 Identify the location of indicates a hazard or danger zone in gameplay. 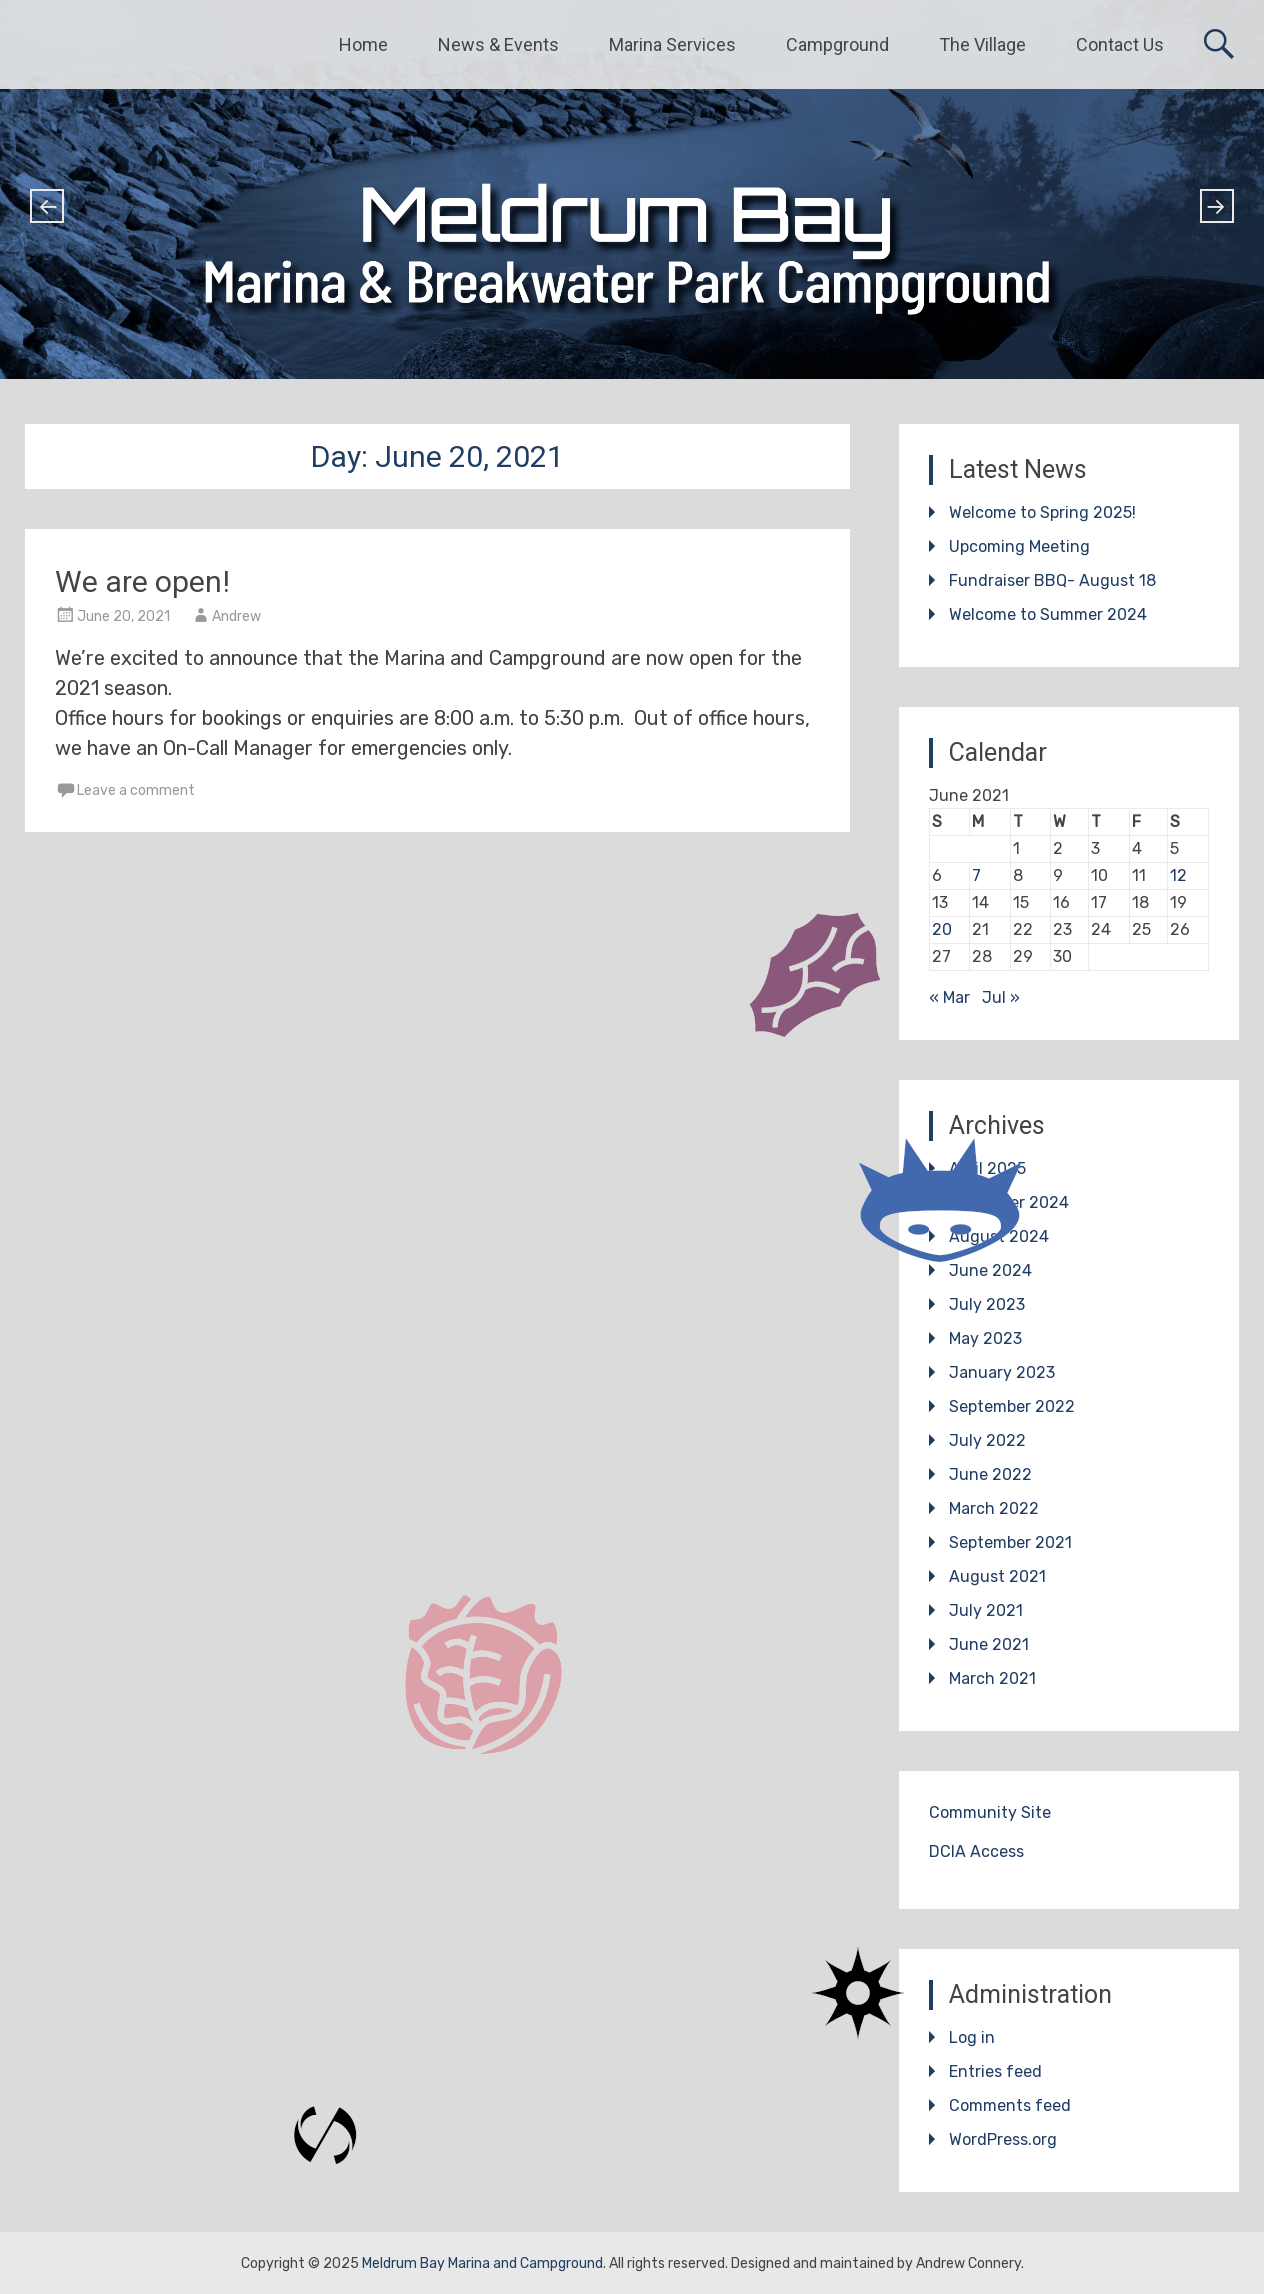
(858, 1993).